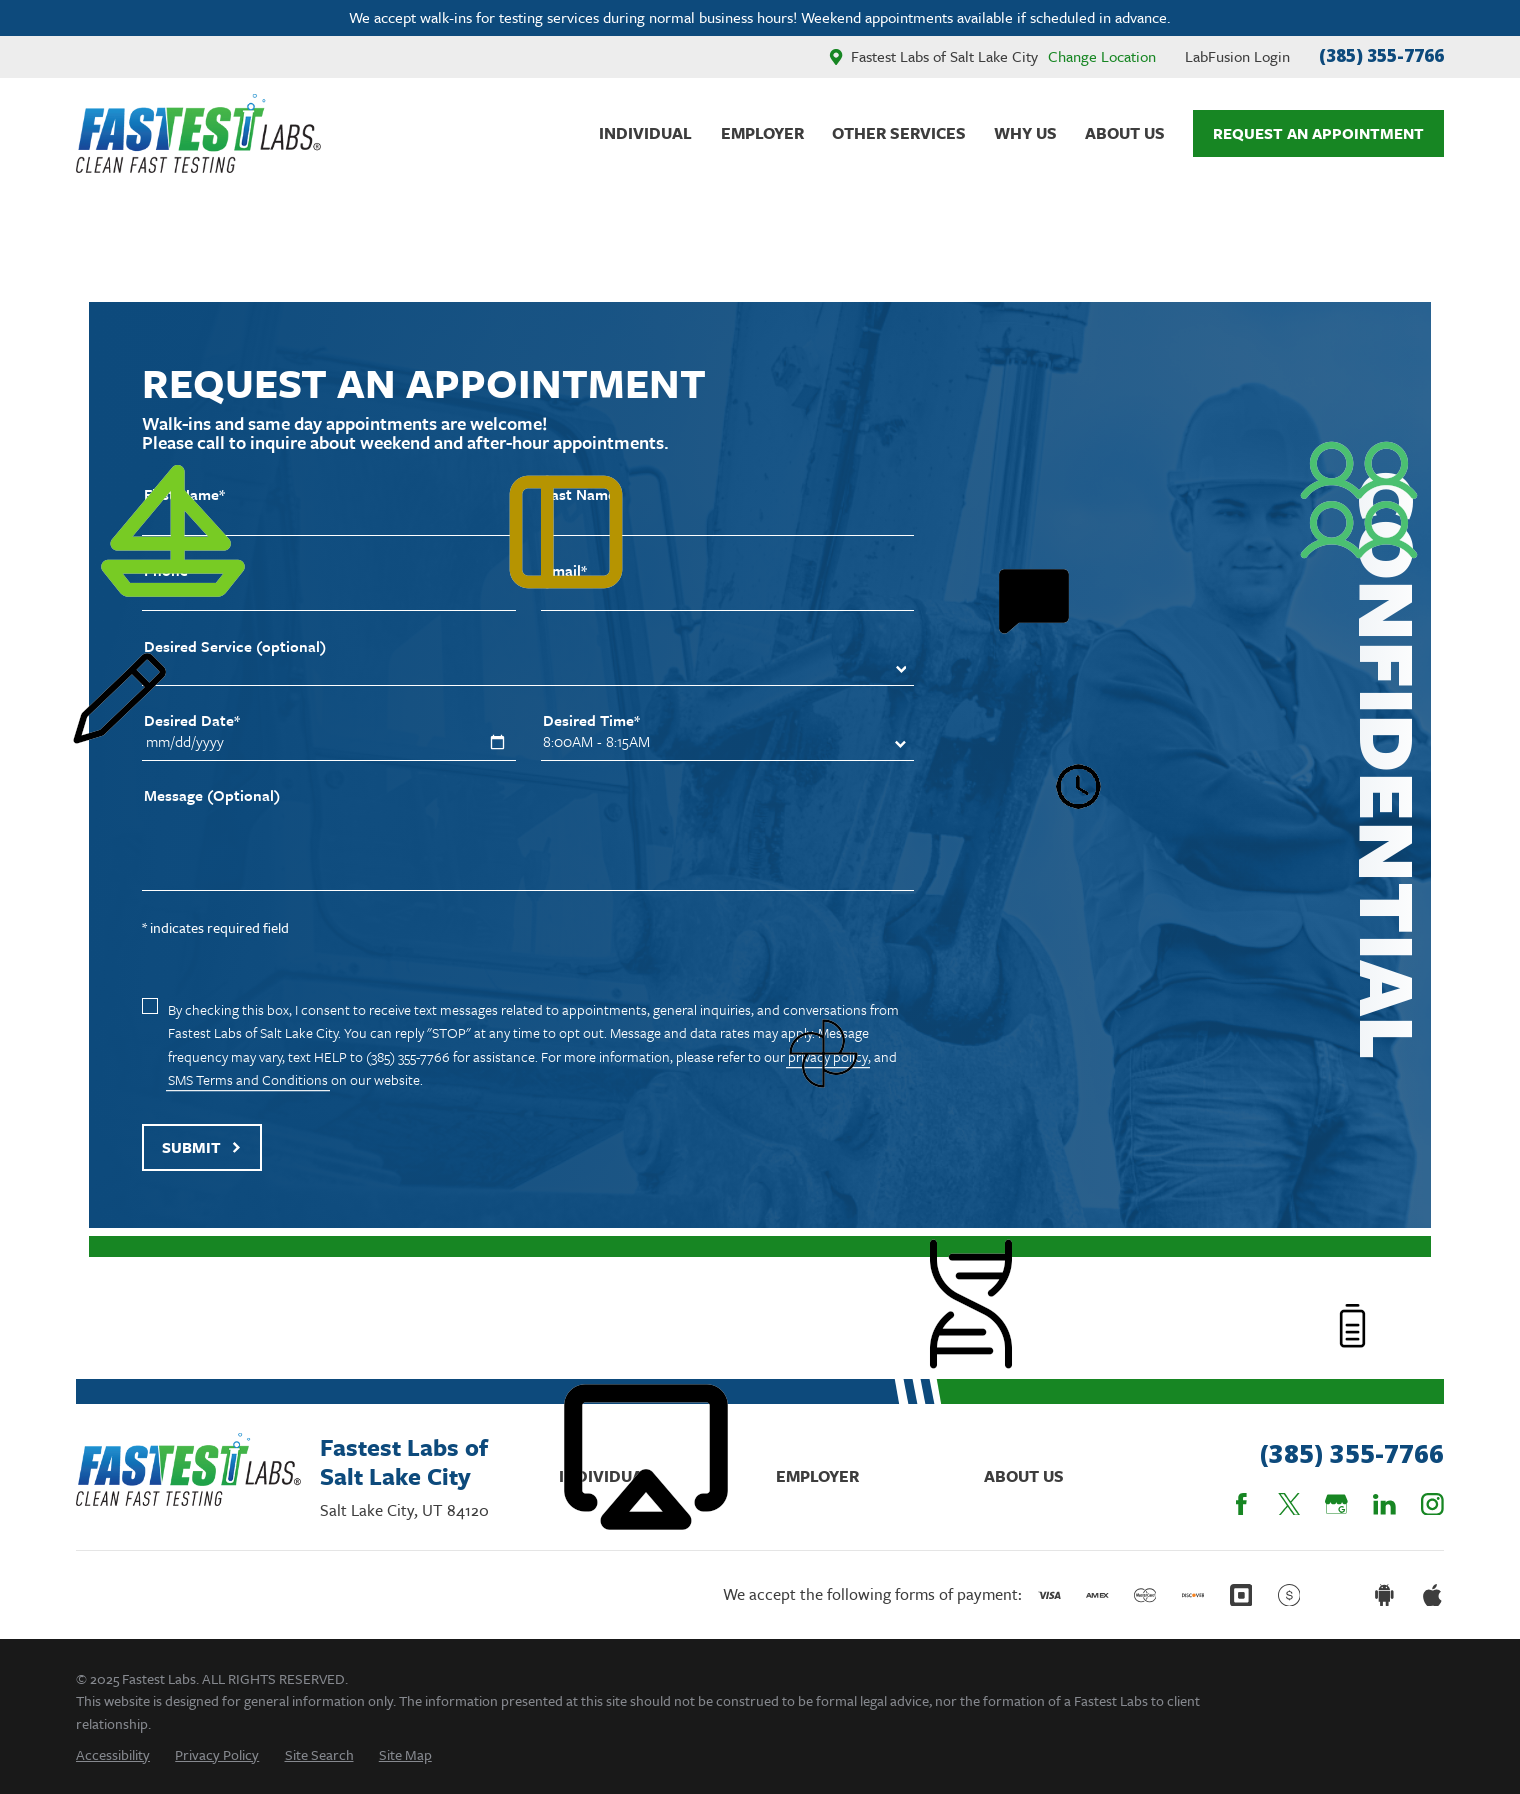 This screenshot has width=1520, height=1794. I want to click on indicates high battery level, so click(1352, 1326).